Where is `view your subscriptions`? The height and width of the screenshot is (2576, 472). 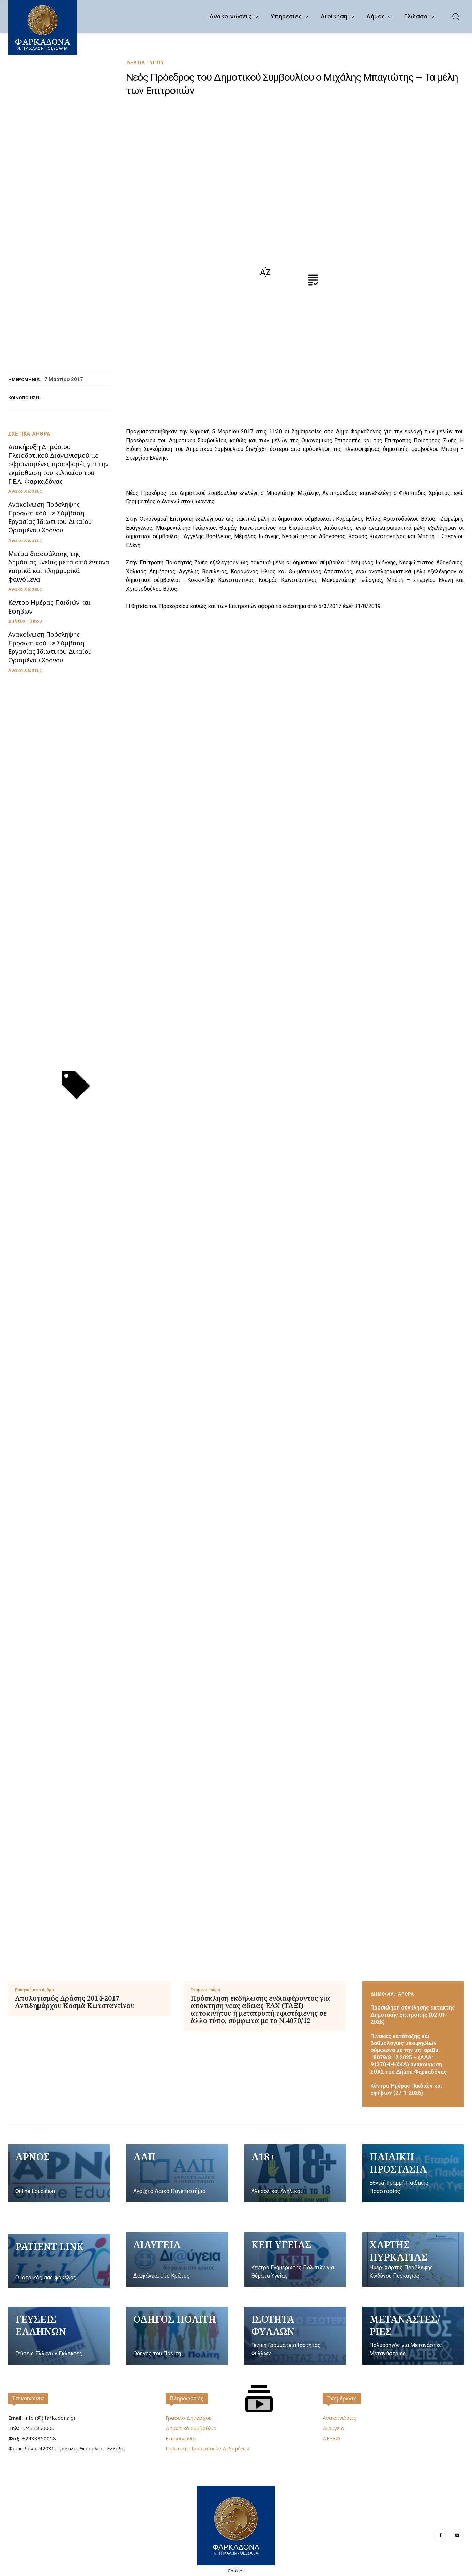
view your subscriptions is located at coordinates (259, 2399).